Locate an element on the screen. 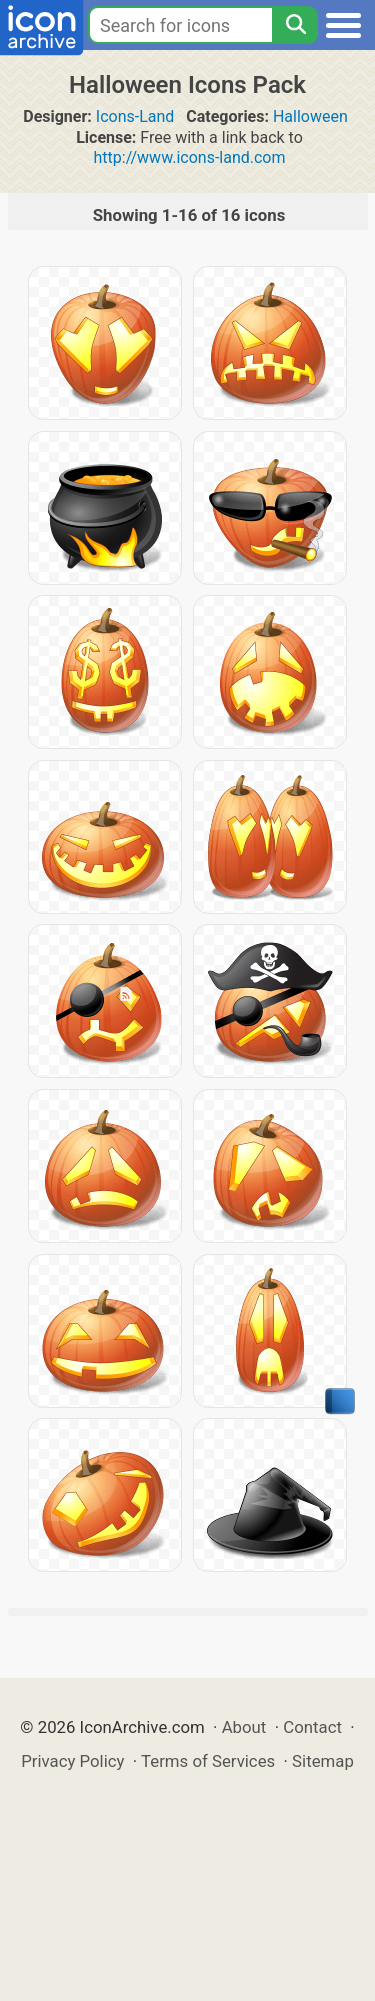 This screenshot has height=2001, width=375. an RSS feed file or subscription document is located at coordinates (126, 994).